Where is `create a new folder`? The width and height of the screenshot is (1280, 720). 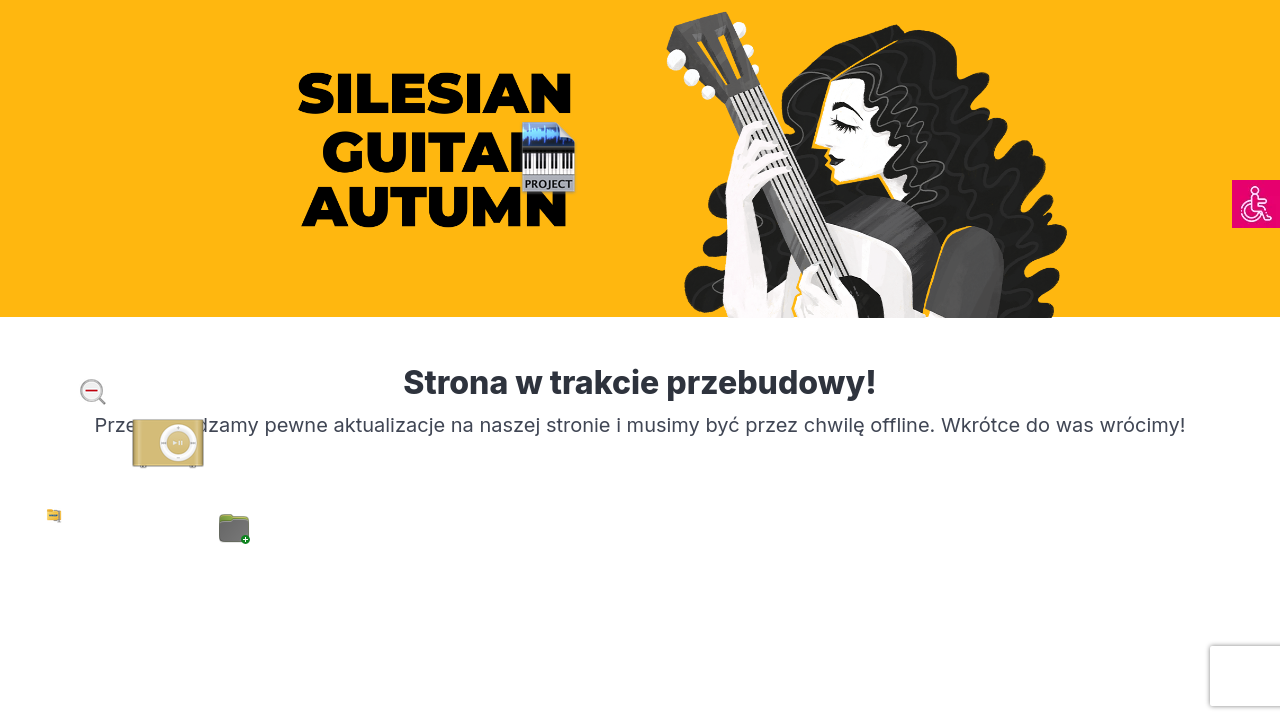
create a new folder is located at coordinates (234, 528).